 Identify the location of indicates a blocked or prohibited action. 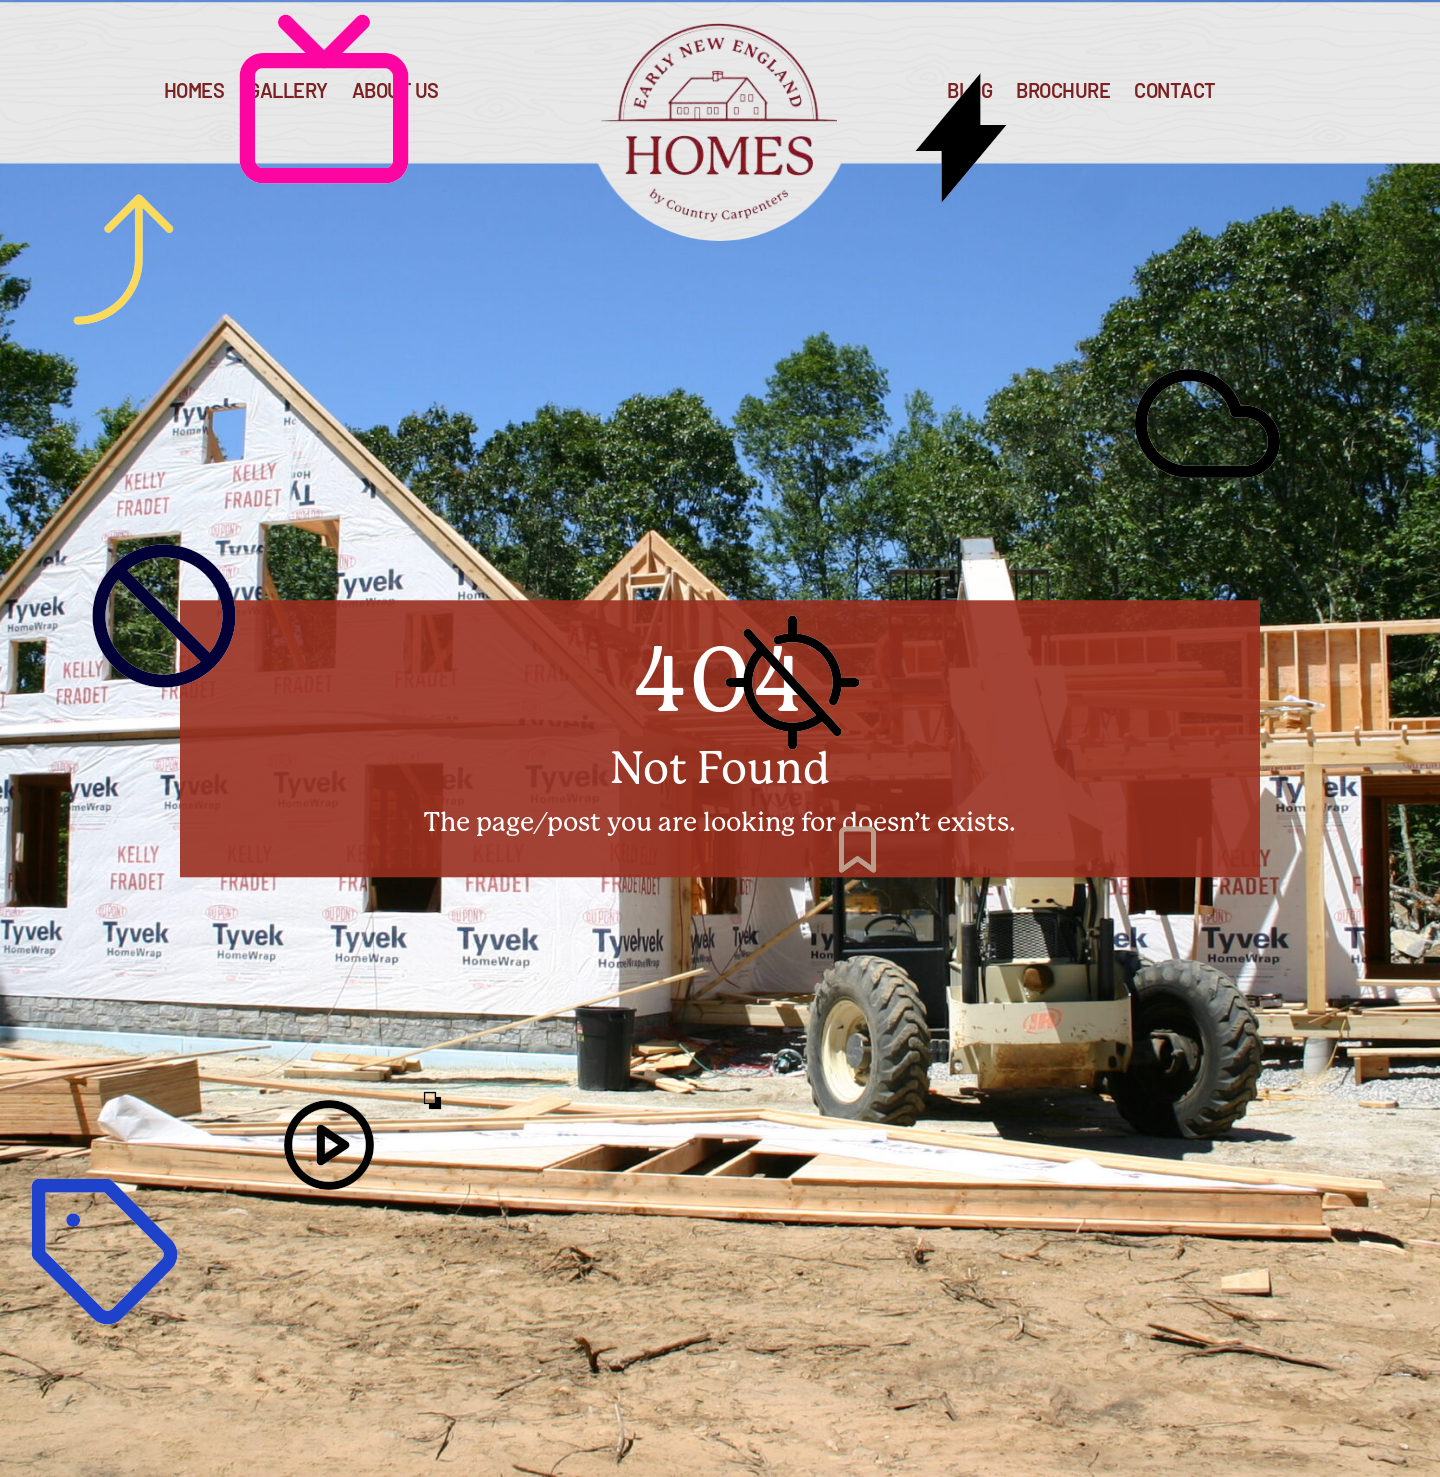
(164, 616).